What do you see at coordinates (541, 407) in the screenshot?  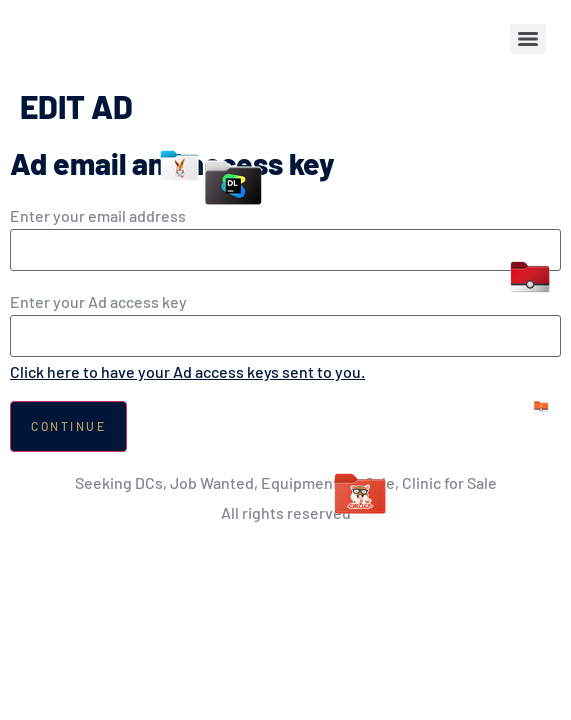 I see `folder containing pokémon-related files or games` at bounding box center [541, 407].